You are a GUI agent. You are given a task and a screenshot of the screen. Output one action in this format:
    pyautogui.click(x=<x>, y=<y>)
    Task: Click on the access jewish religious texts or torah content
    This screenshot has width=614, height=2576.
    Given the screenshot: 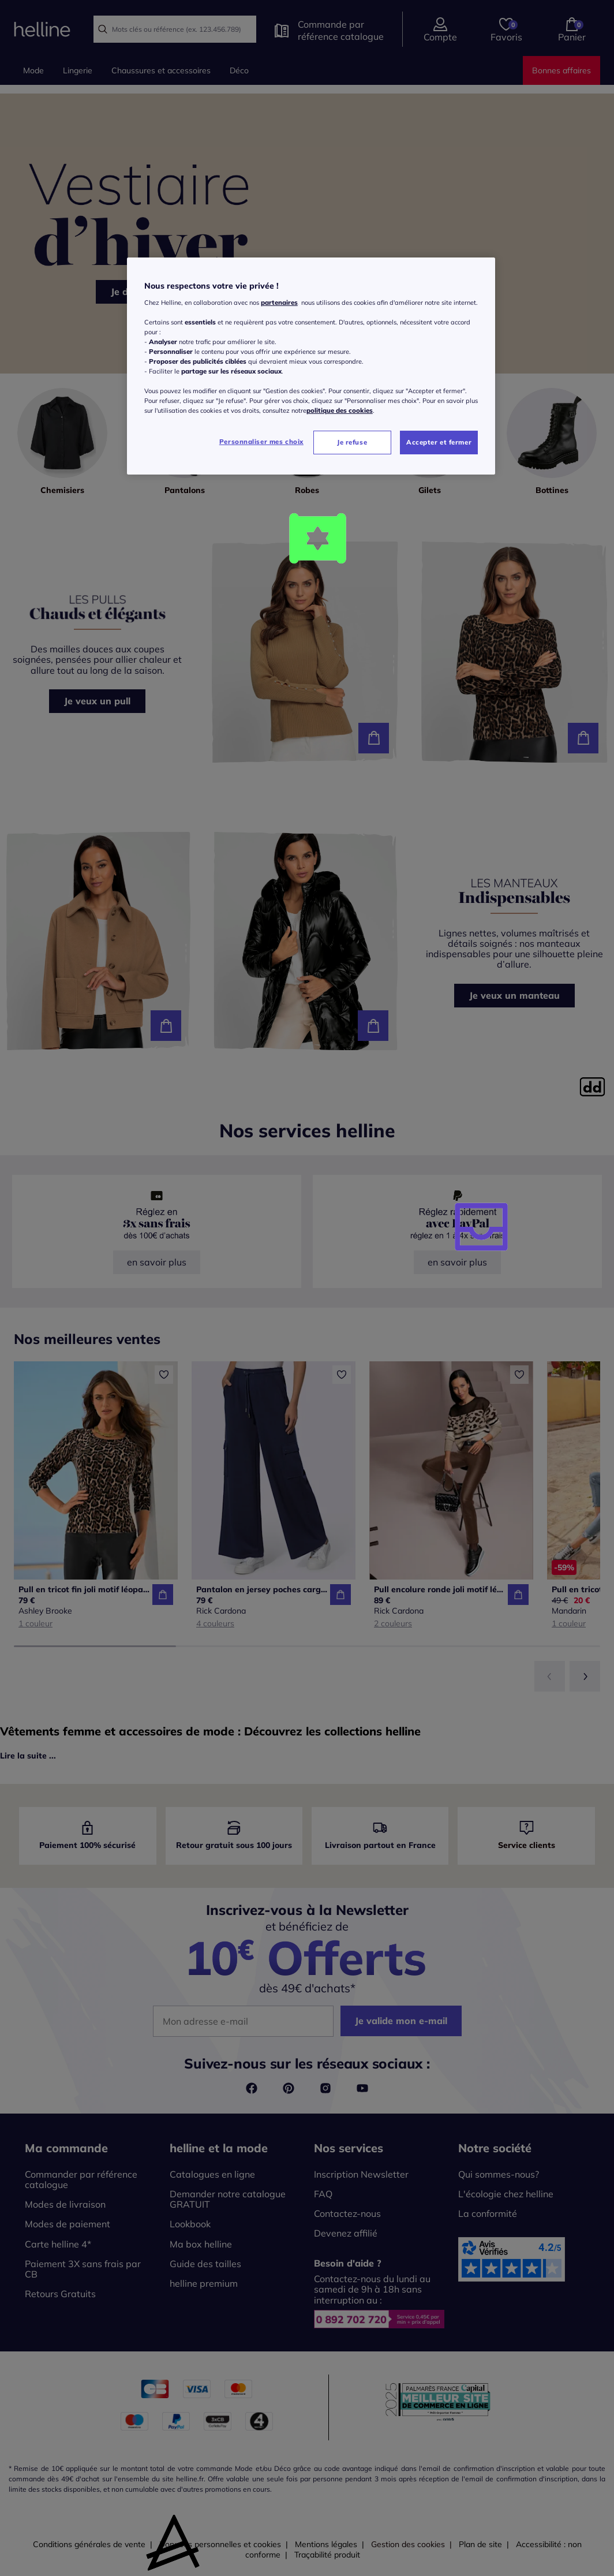 What is the action you would take?
    pyautogui.click(x=317, y=538)
    